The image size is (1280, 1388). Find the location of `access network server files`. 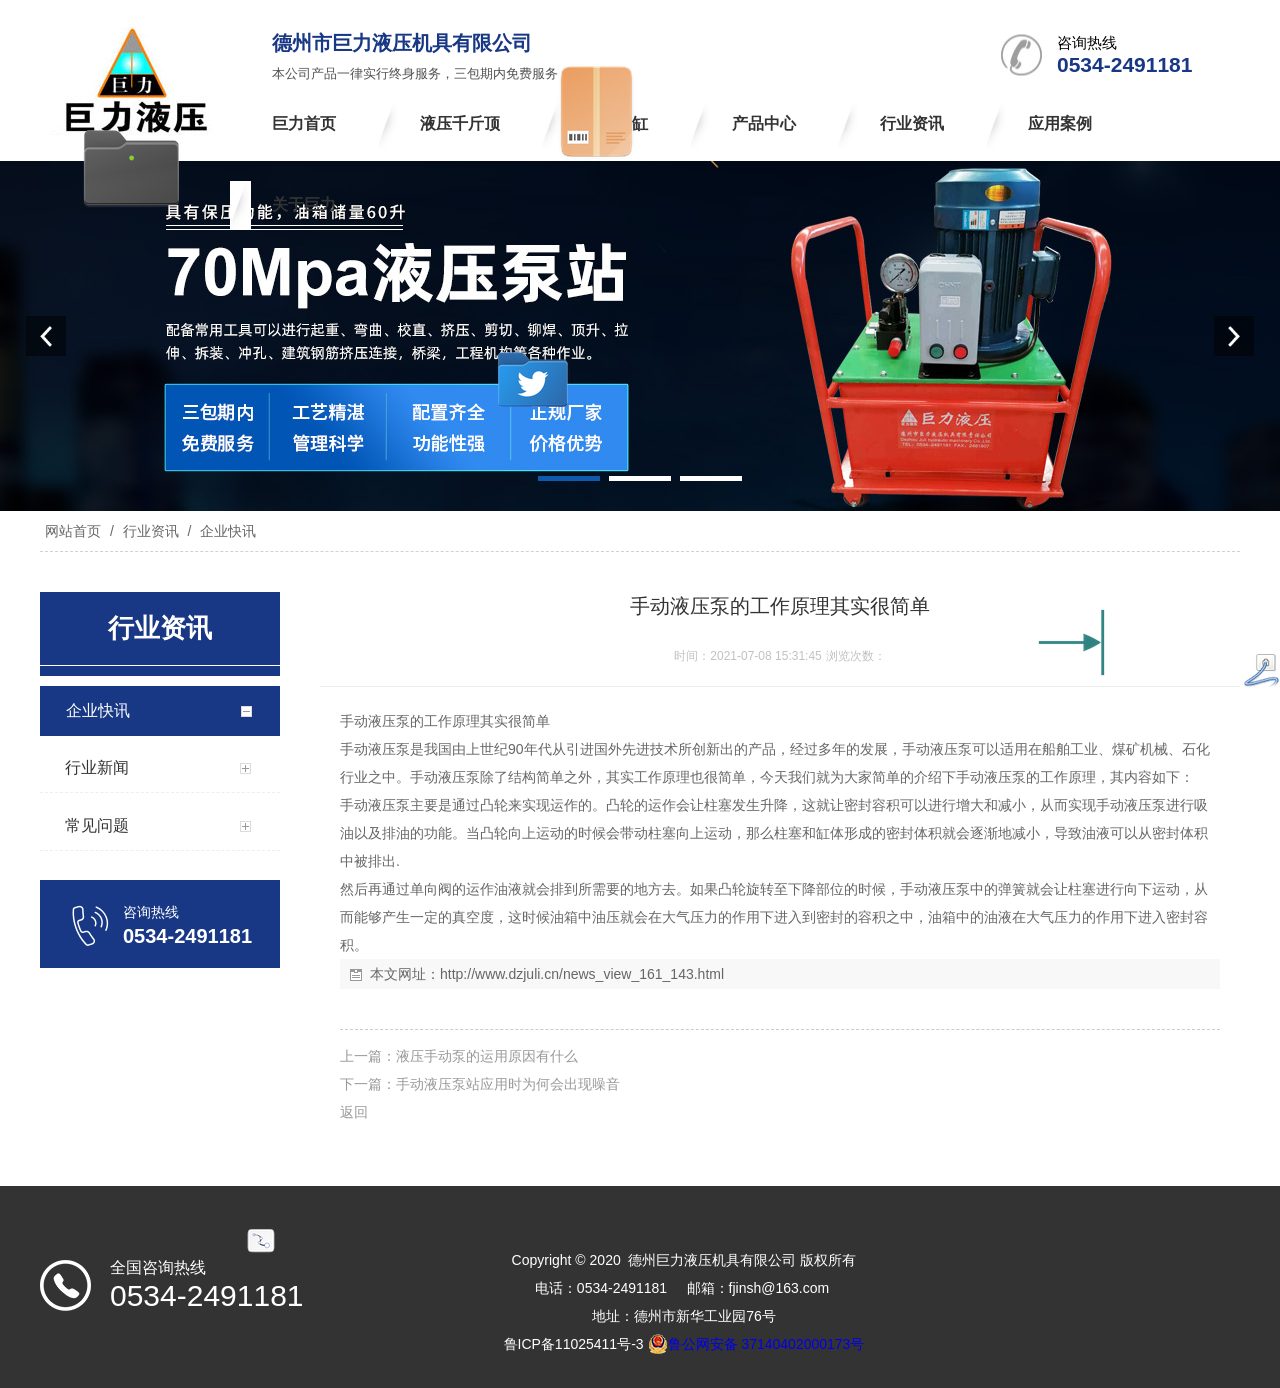

access network server files is located at coordinates (131, 170).